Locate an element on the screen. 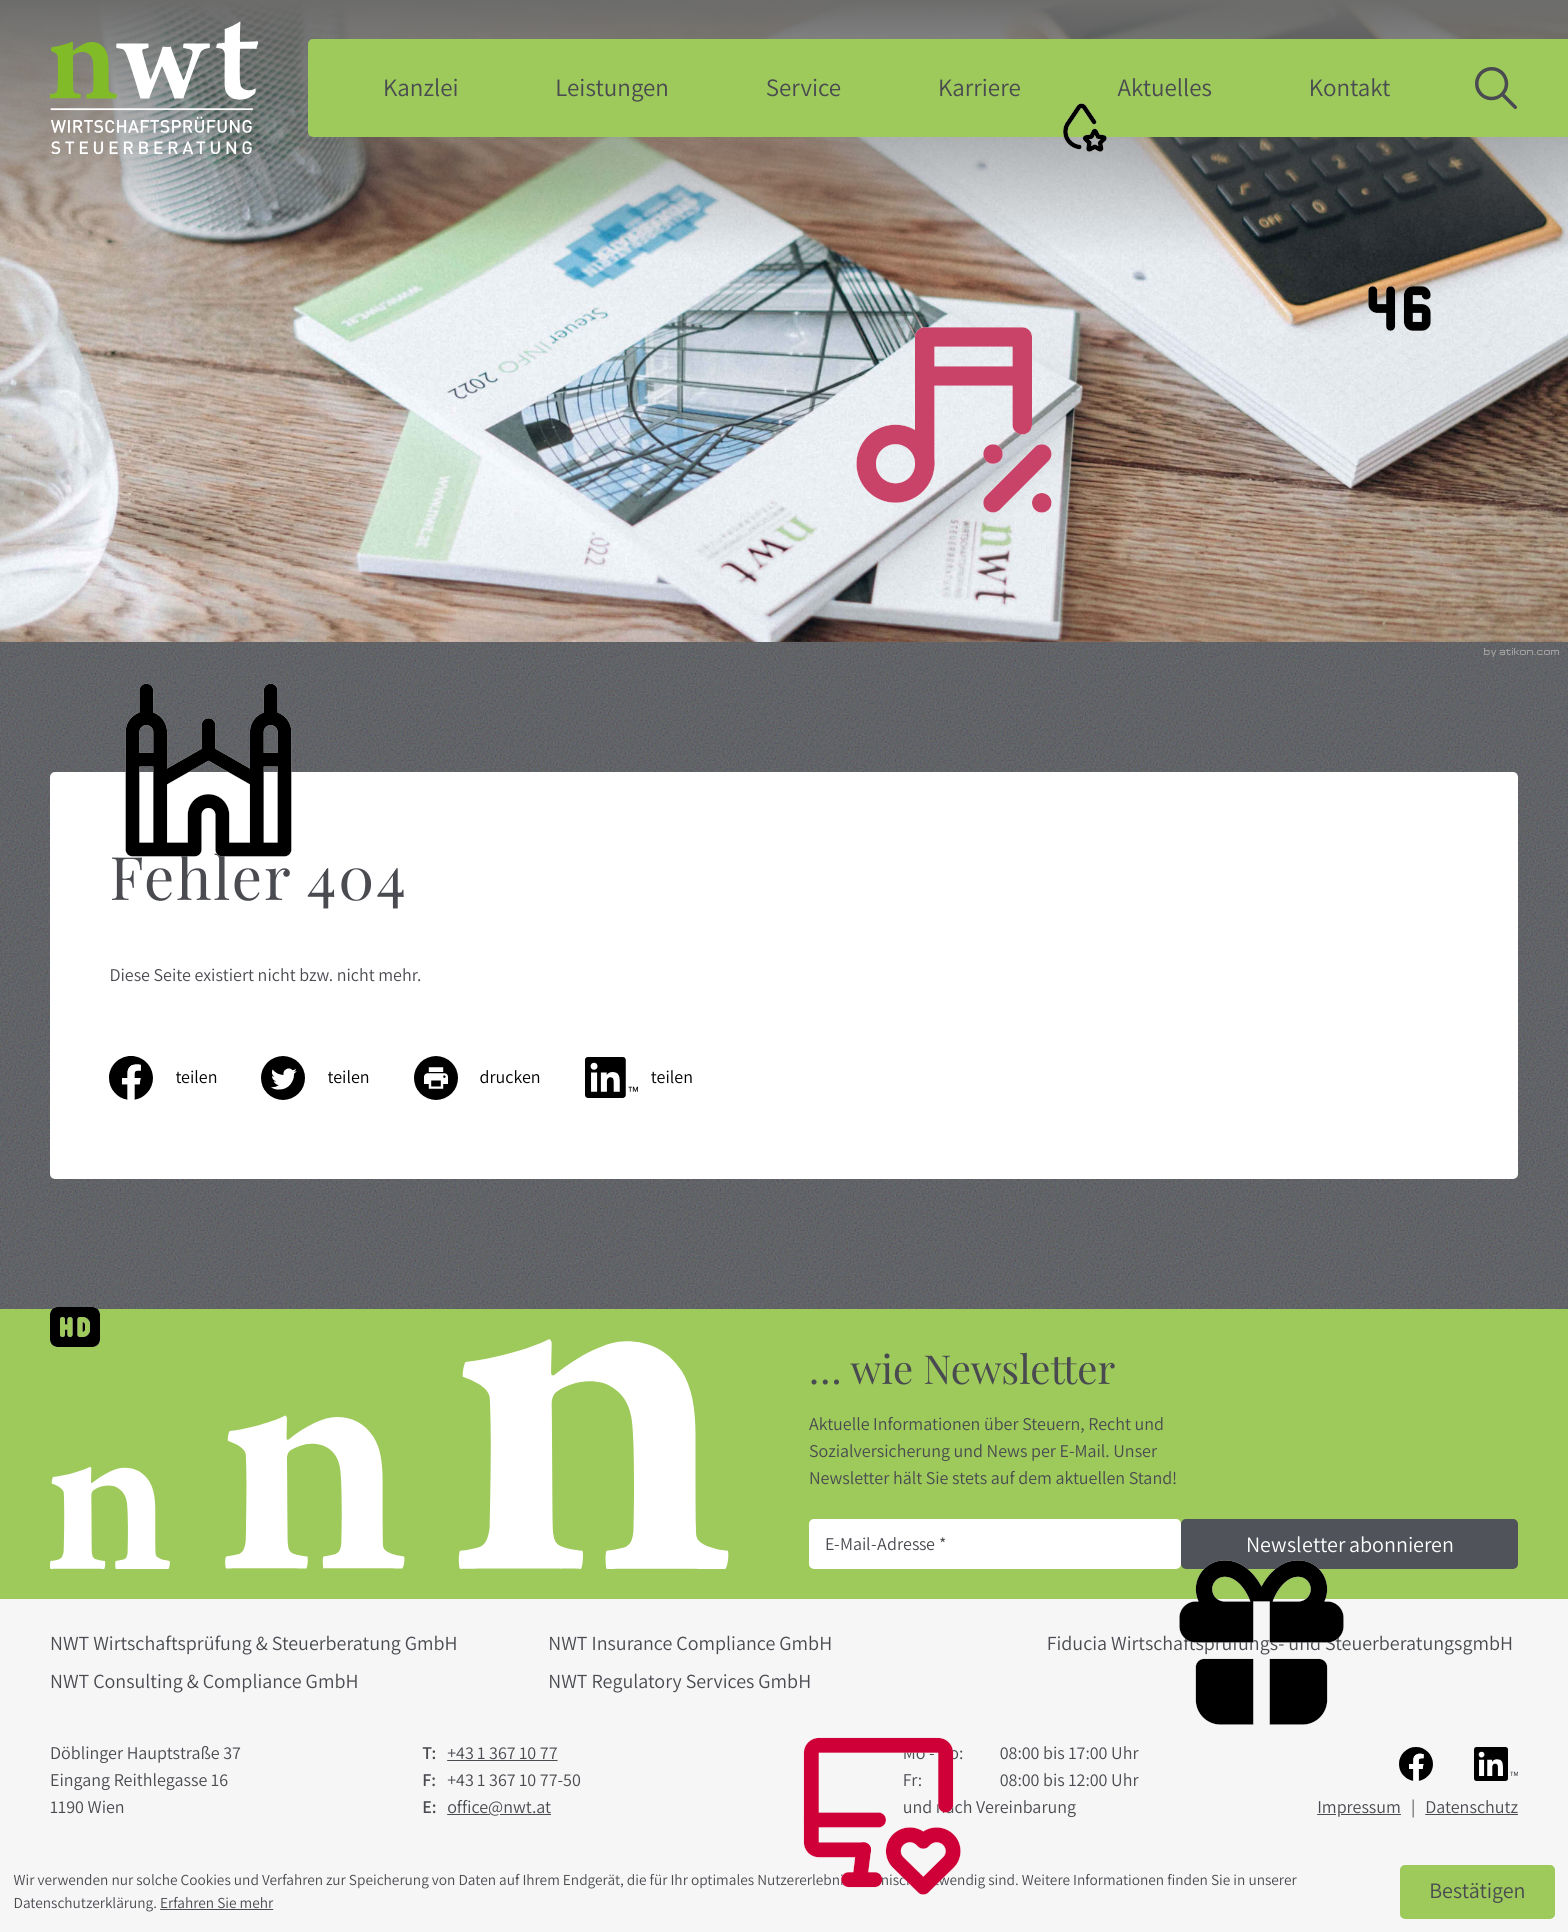 The image size is (1568, 1932). locate nearby synagogues on a map is located at coordinates (208, 773).